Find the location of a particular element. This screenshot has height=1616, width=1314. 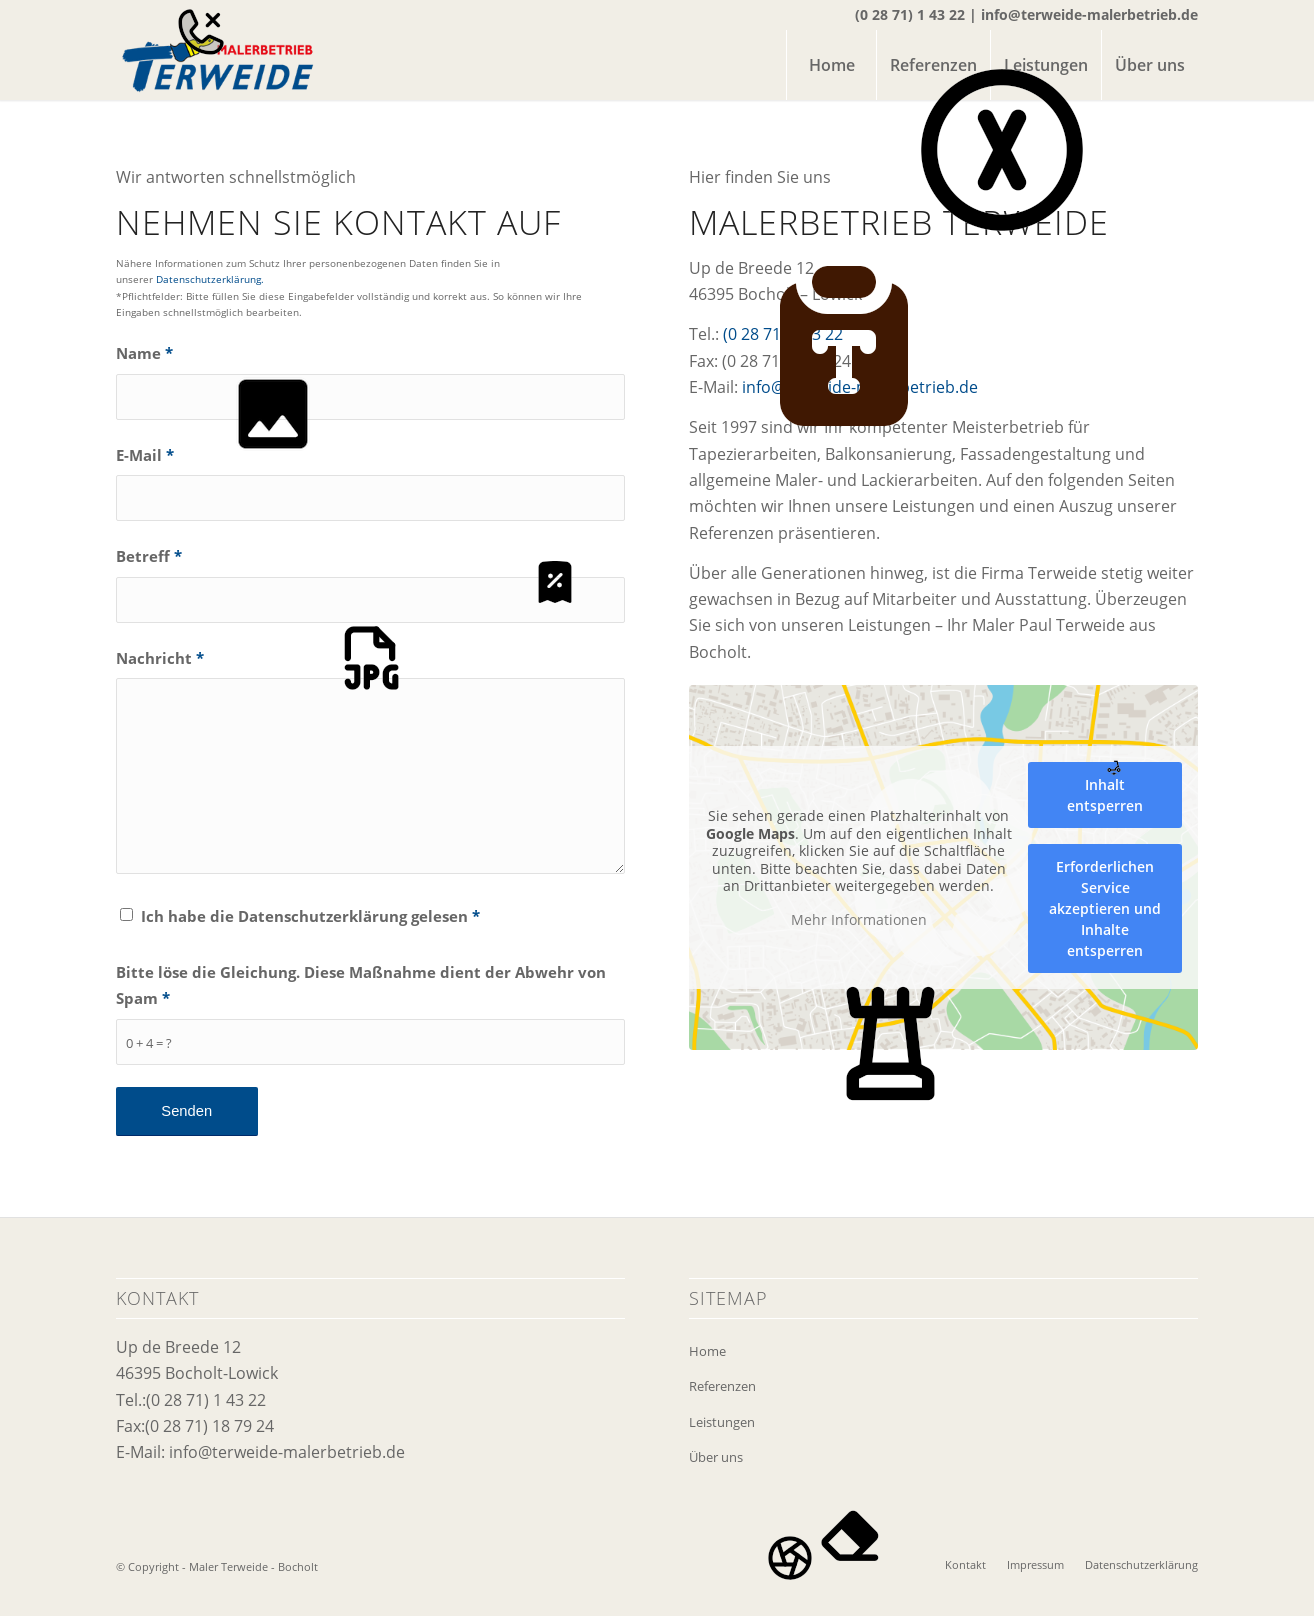

indicates a JPG image file type is located at coordinates (370, 658).